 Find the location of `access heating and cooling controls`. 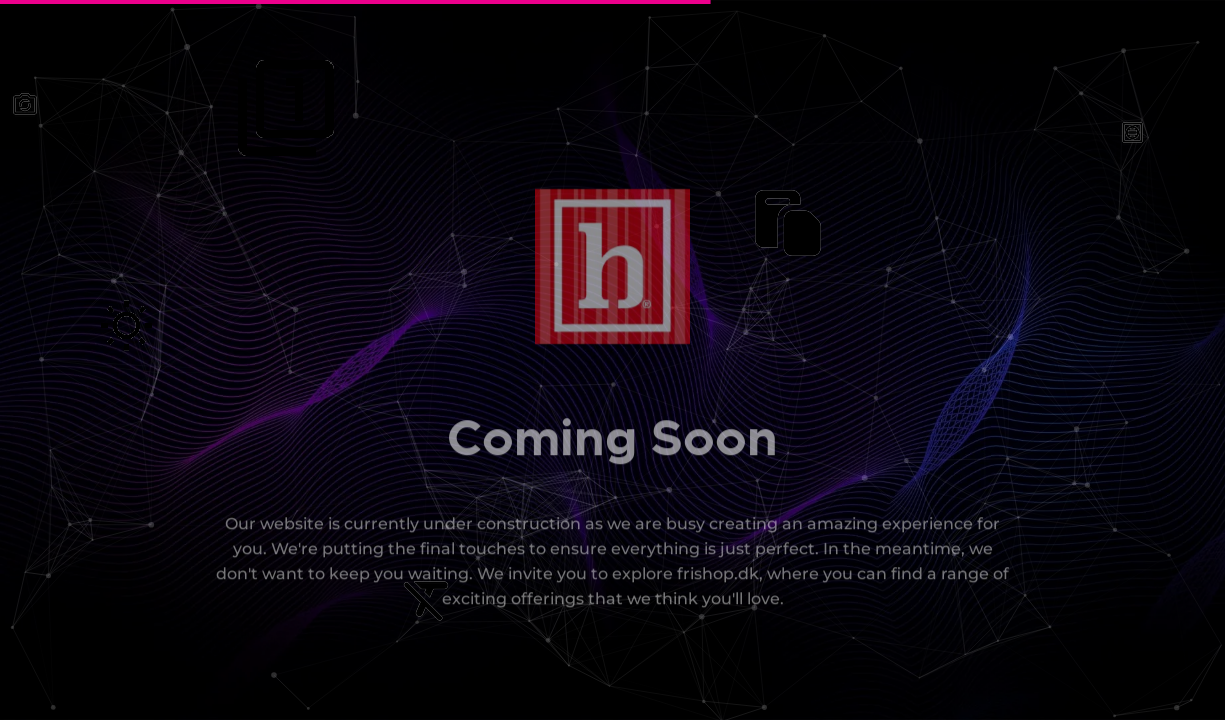

access heating and cooling controls is located at coordinates (1132, 132).